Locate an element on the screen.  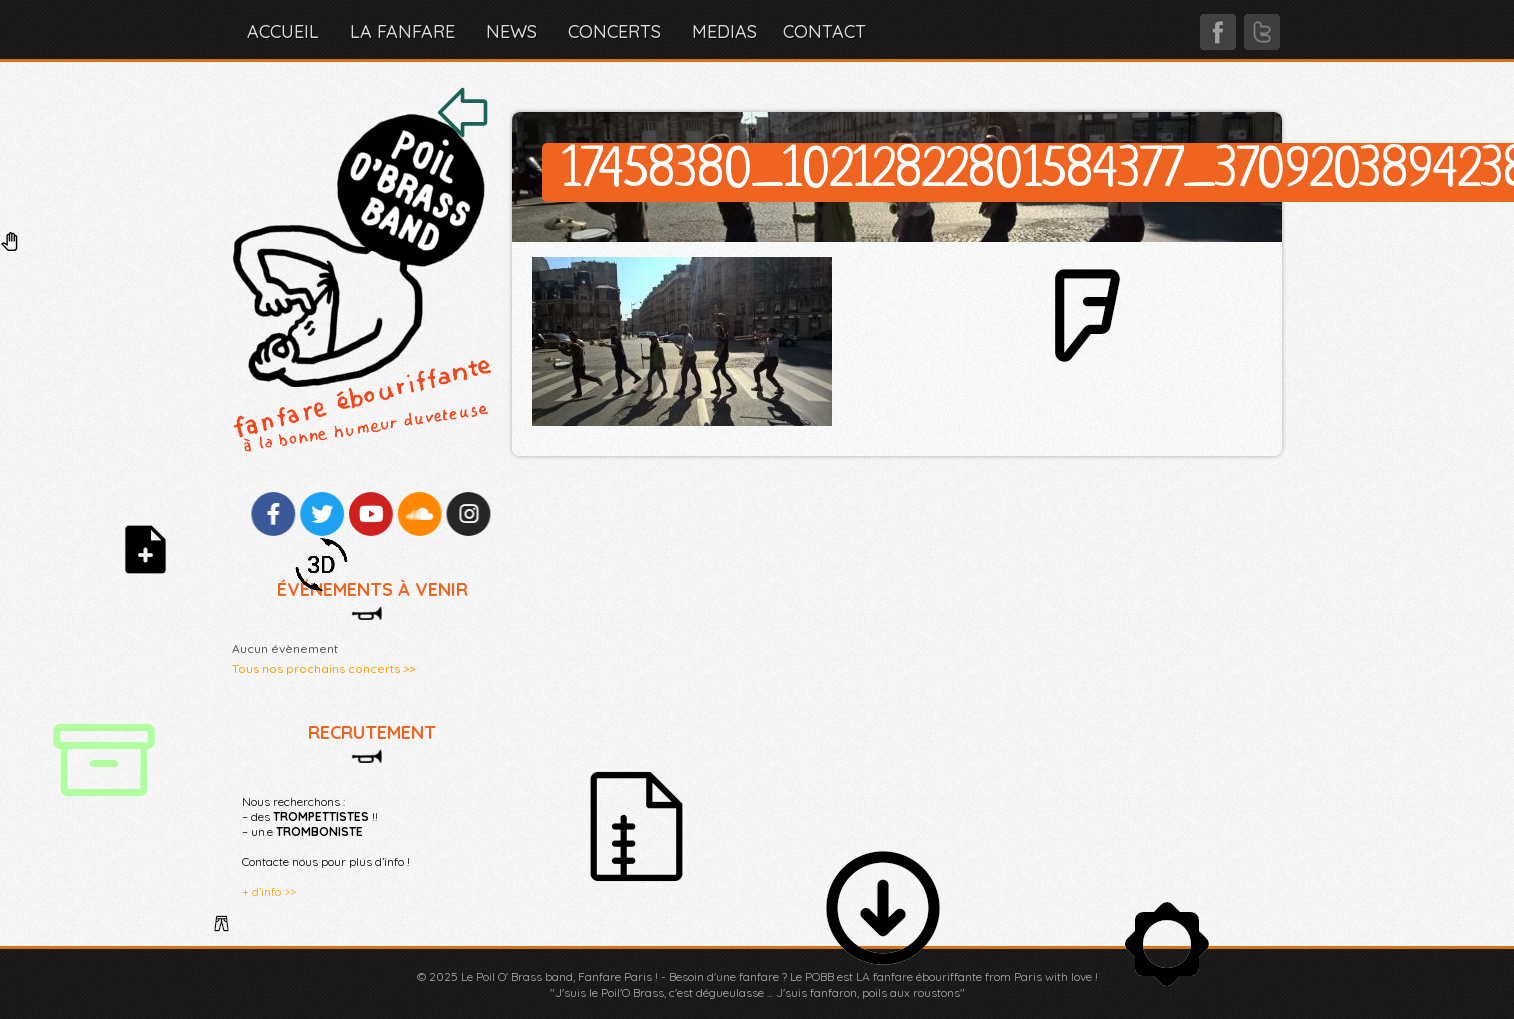
access compressed or archived files is located at coordinates (636, 826).